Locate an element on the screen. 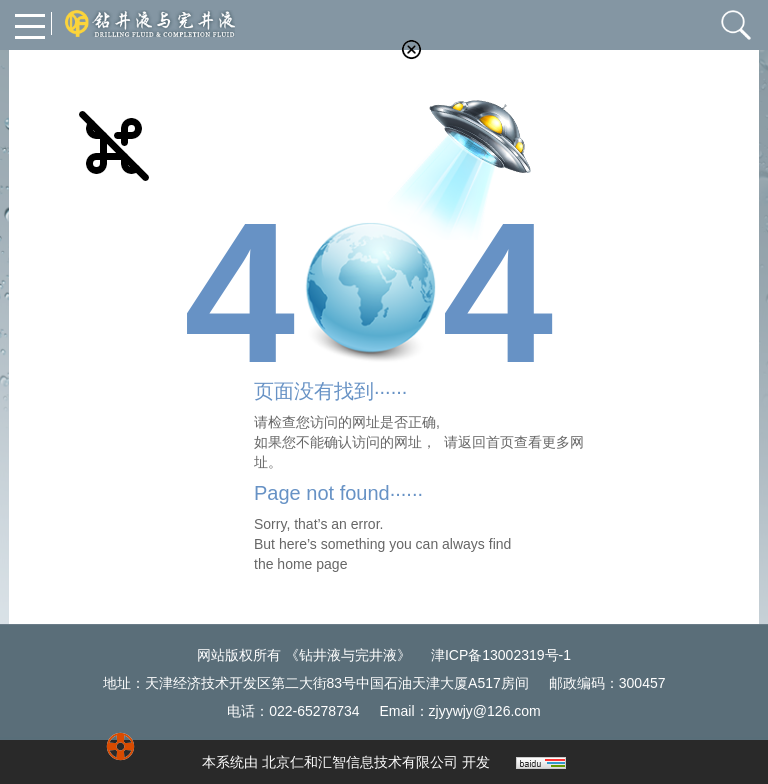 This screenshot has width=768, height=784. playstation cross button symbol is located at coordinates (411, 49).